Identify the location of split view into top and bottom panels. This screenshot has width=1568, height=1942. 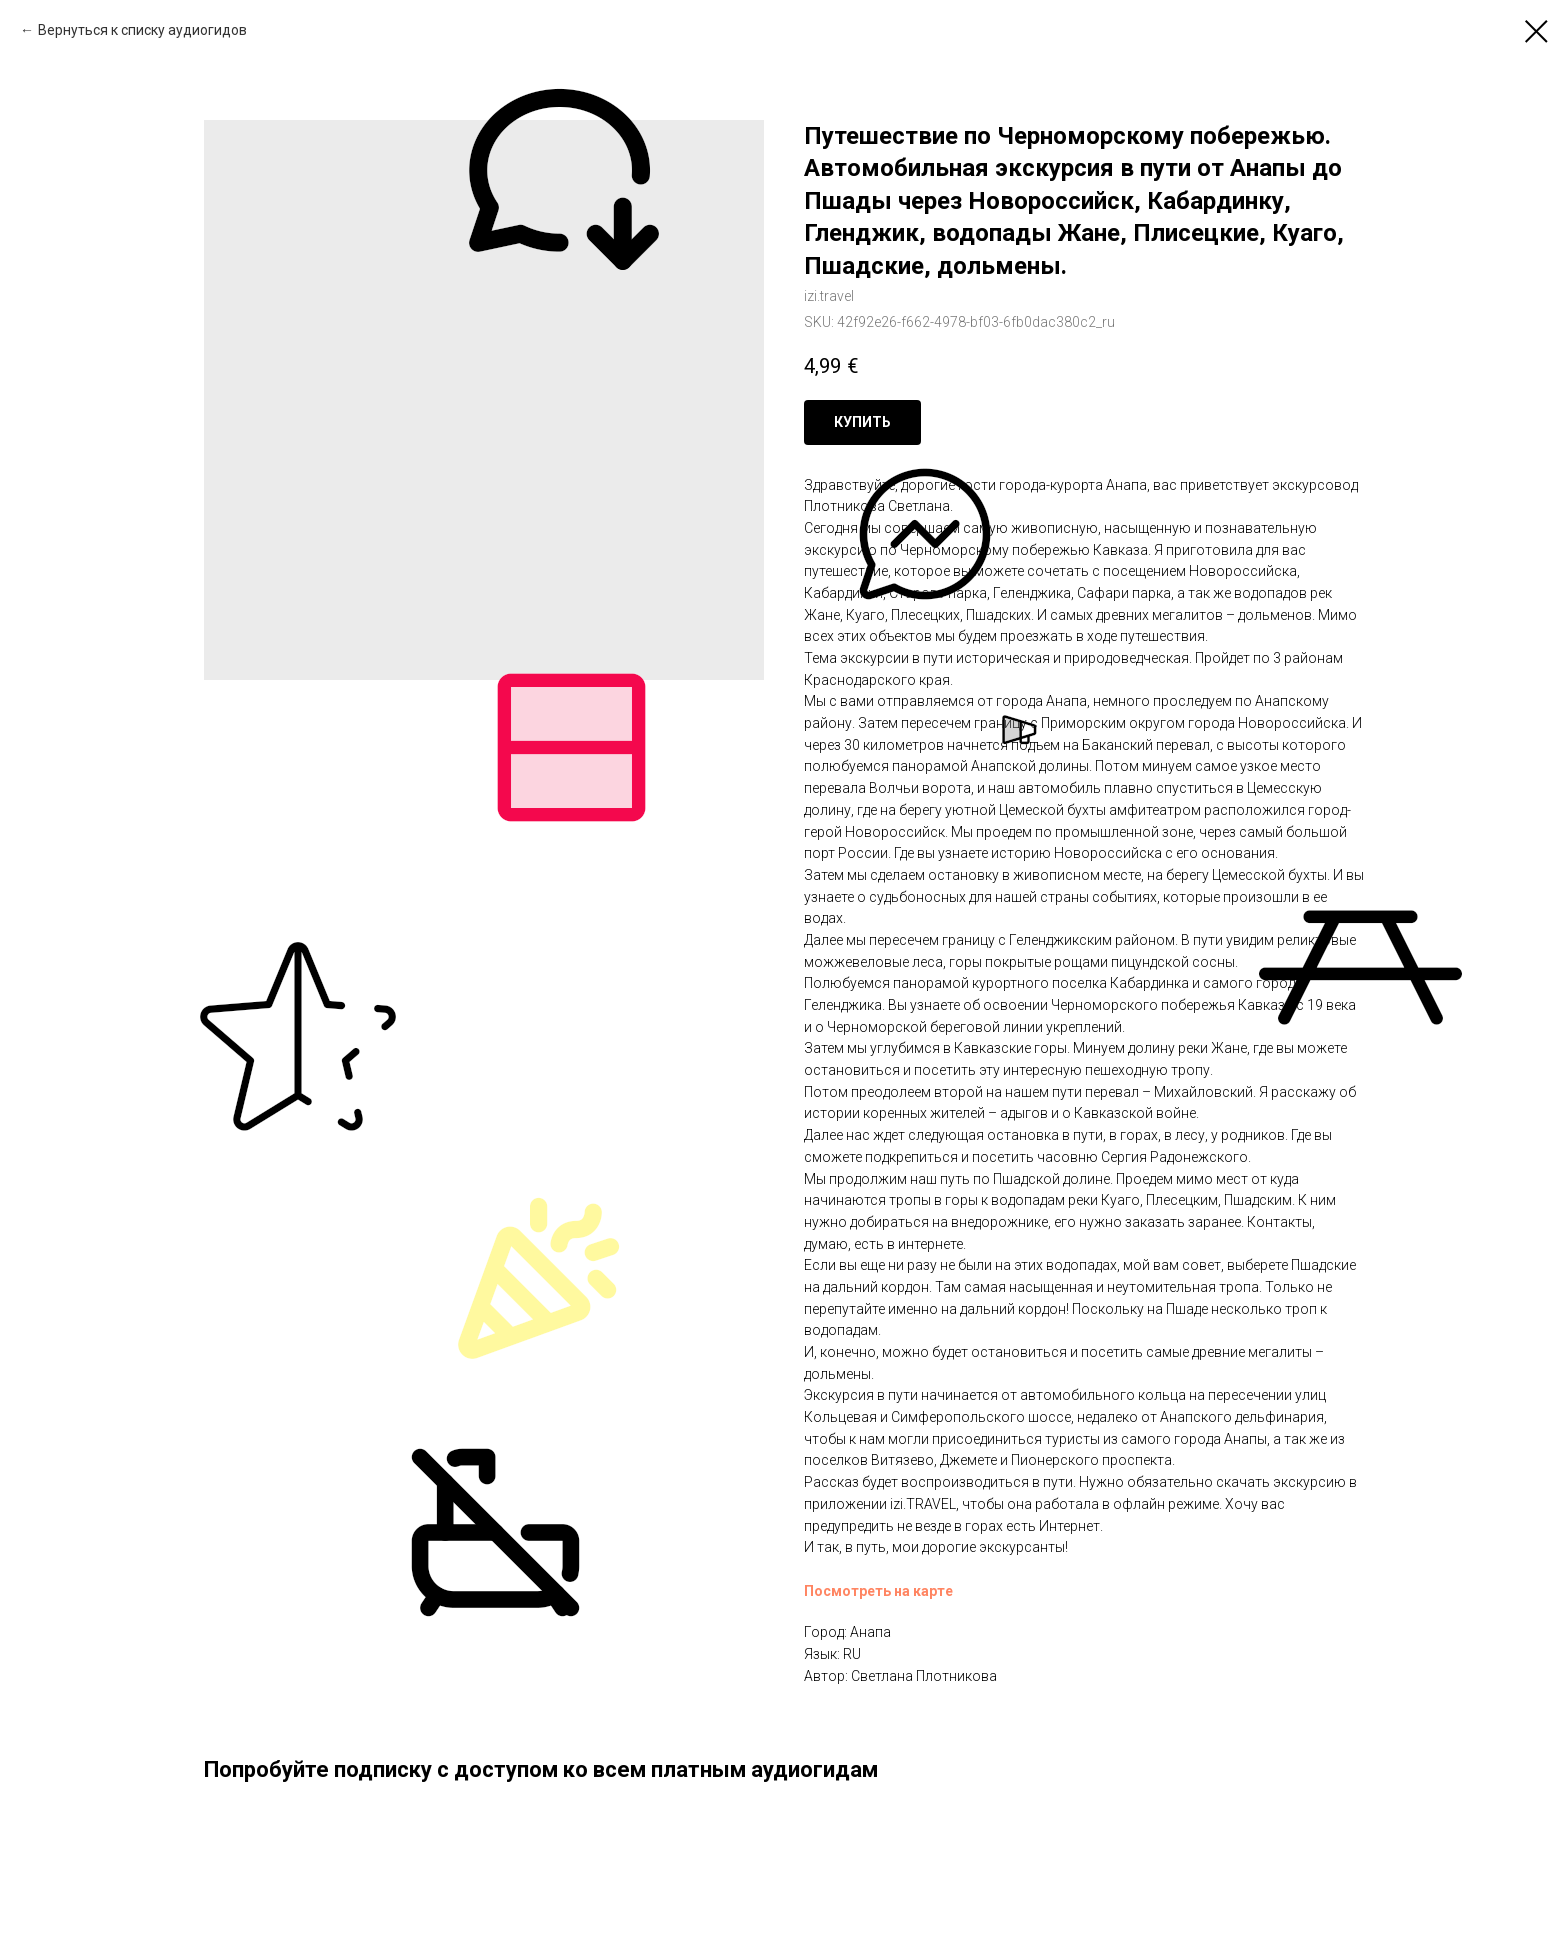
(571, 747).